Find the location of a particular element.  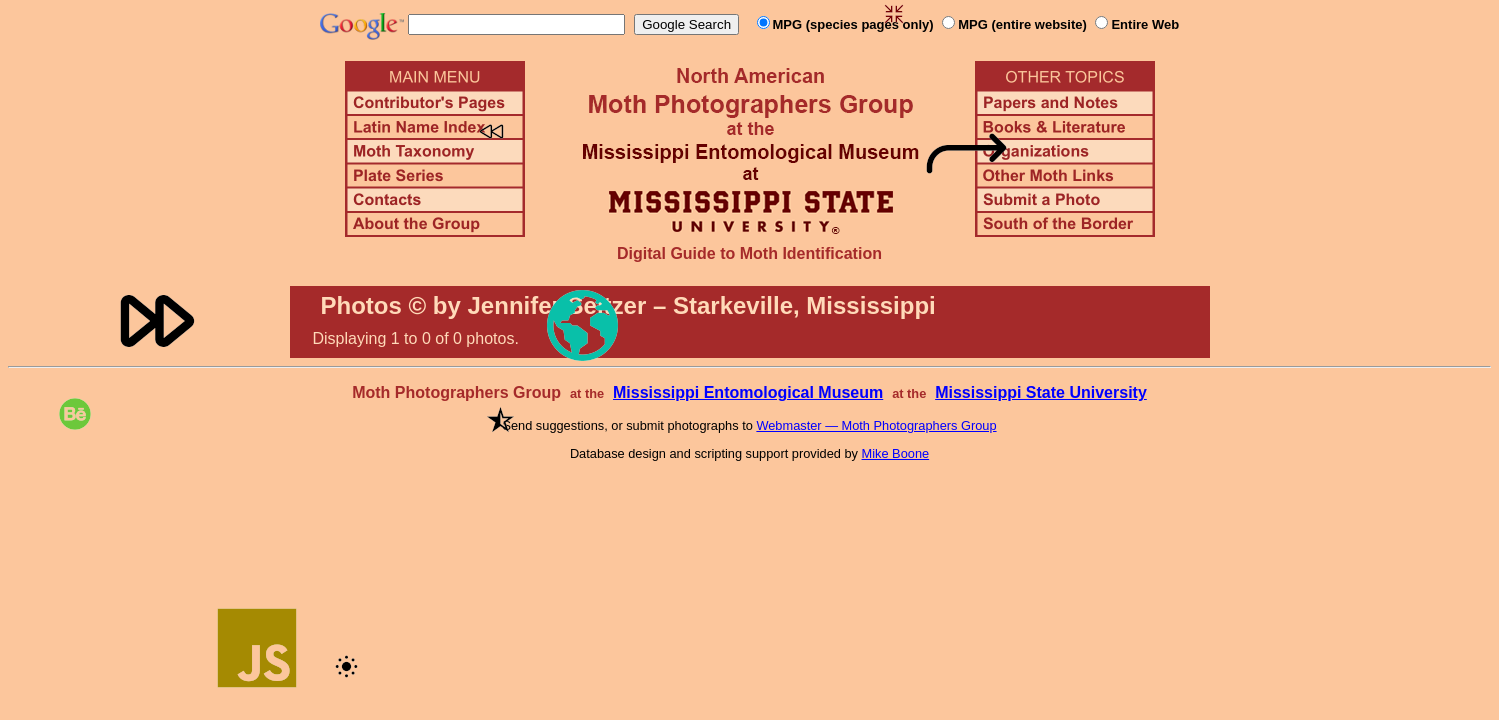

decrease screen brightness is located at coordinates (346, 666).